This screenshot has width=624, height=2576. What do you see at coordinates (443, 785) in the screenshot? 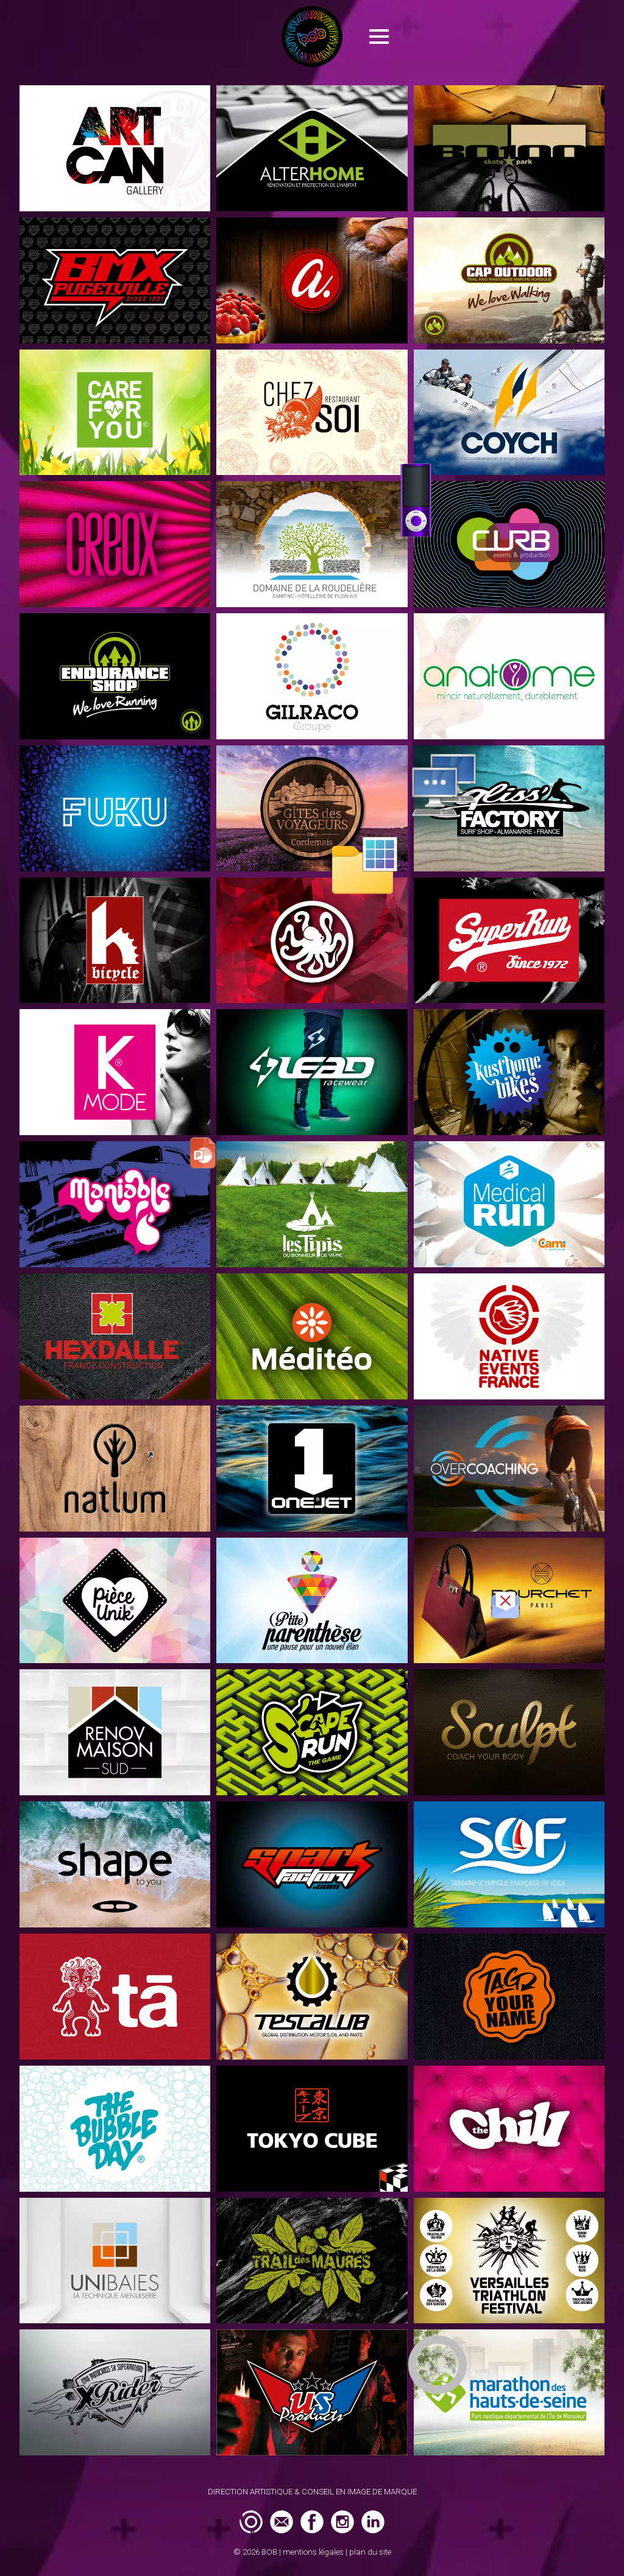
I see `indicates data is being transmitted over the network` at bounding box center [443, 785].